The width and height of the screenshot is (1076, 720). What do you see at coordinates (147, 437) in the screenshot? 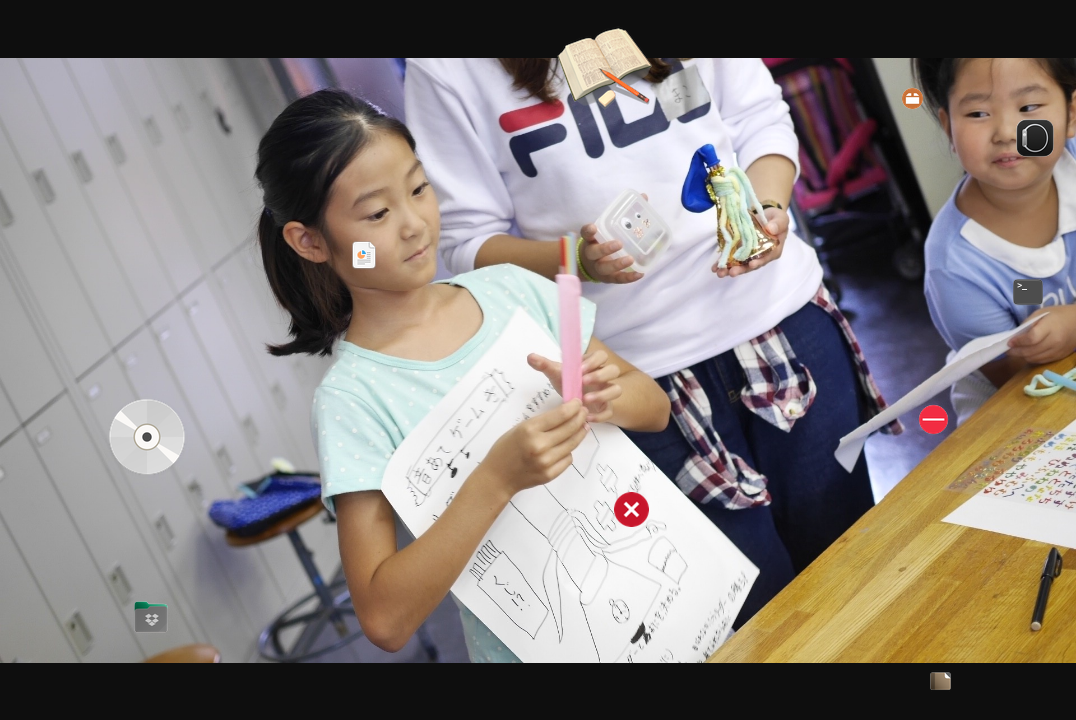
I see `access dvd or optical disc drive` at bounding box center [147, 437].